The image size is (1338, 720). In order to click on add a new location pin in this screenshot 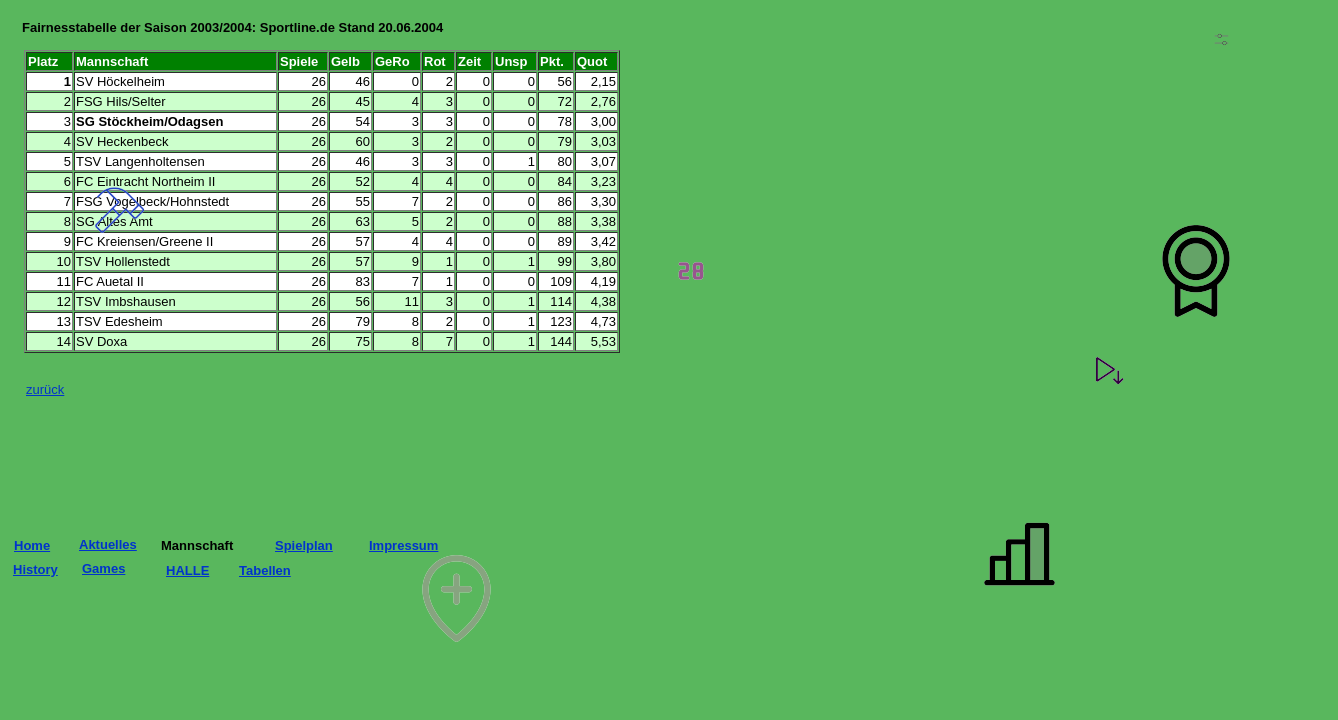, I will do `click(456, 598)`.